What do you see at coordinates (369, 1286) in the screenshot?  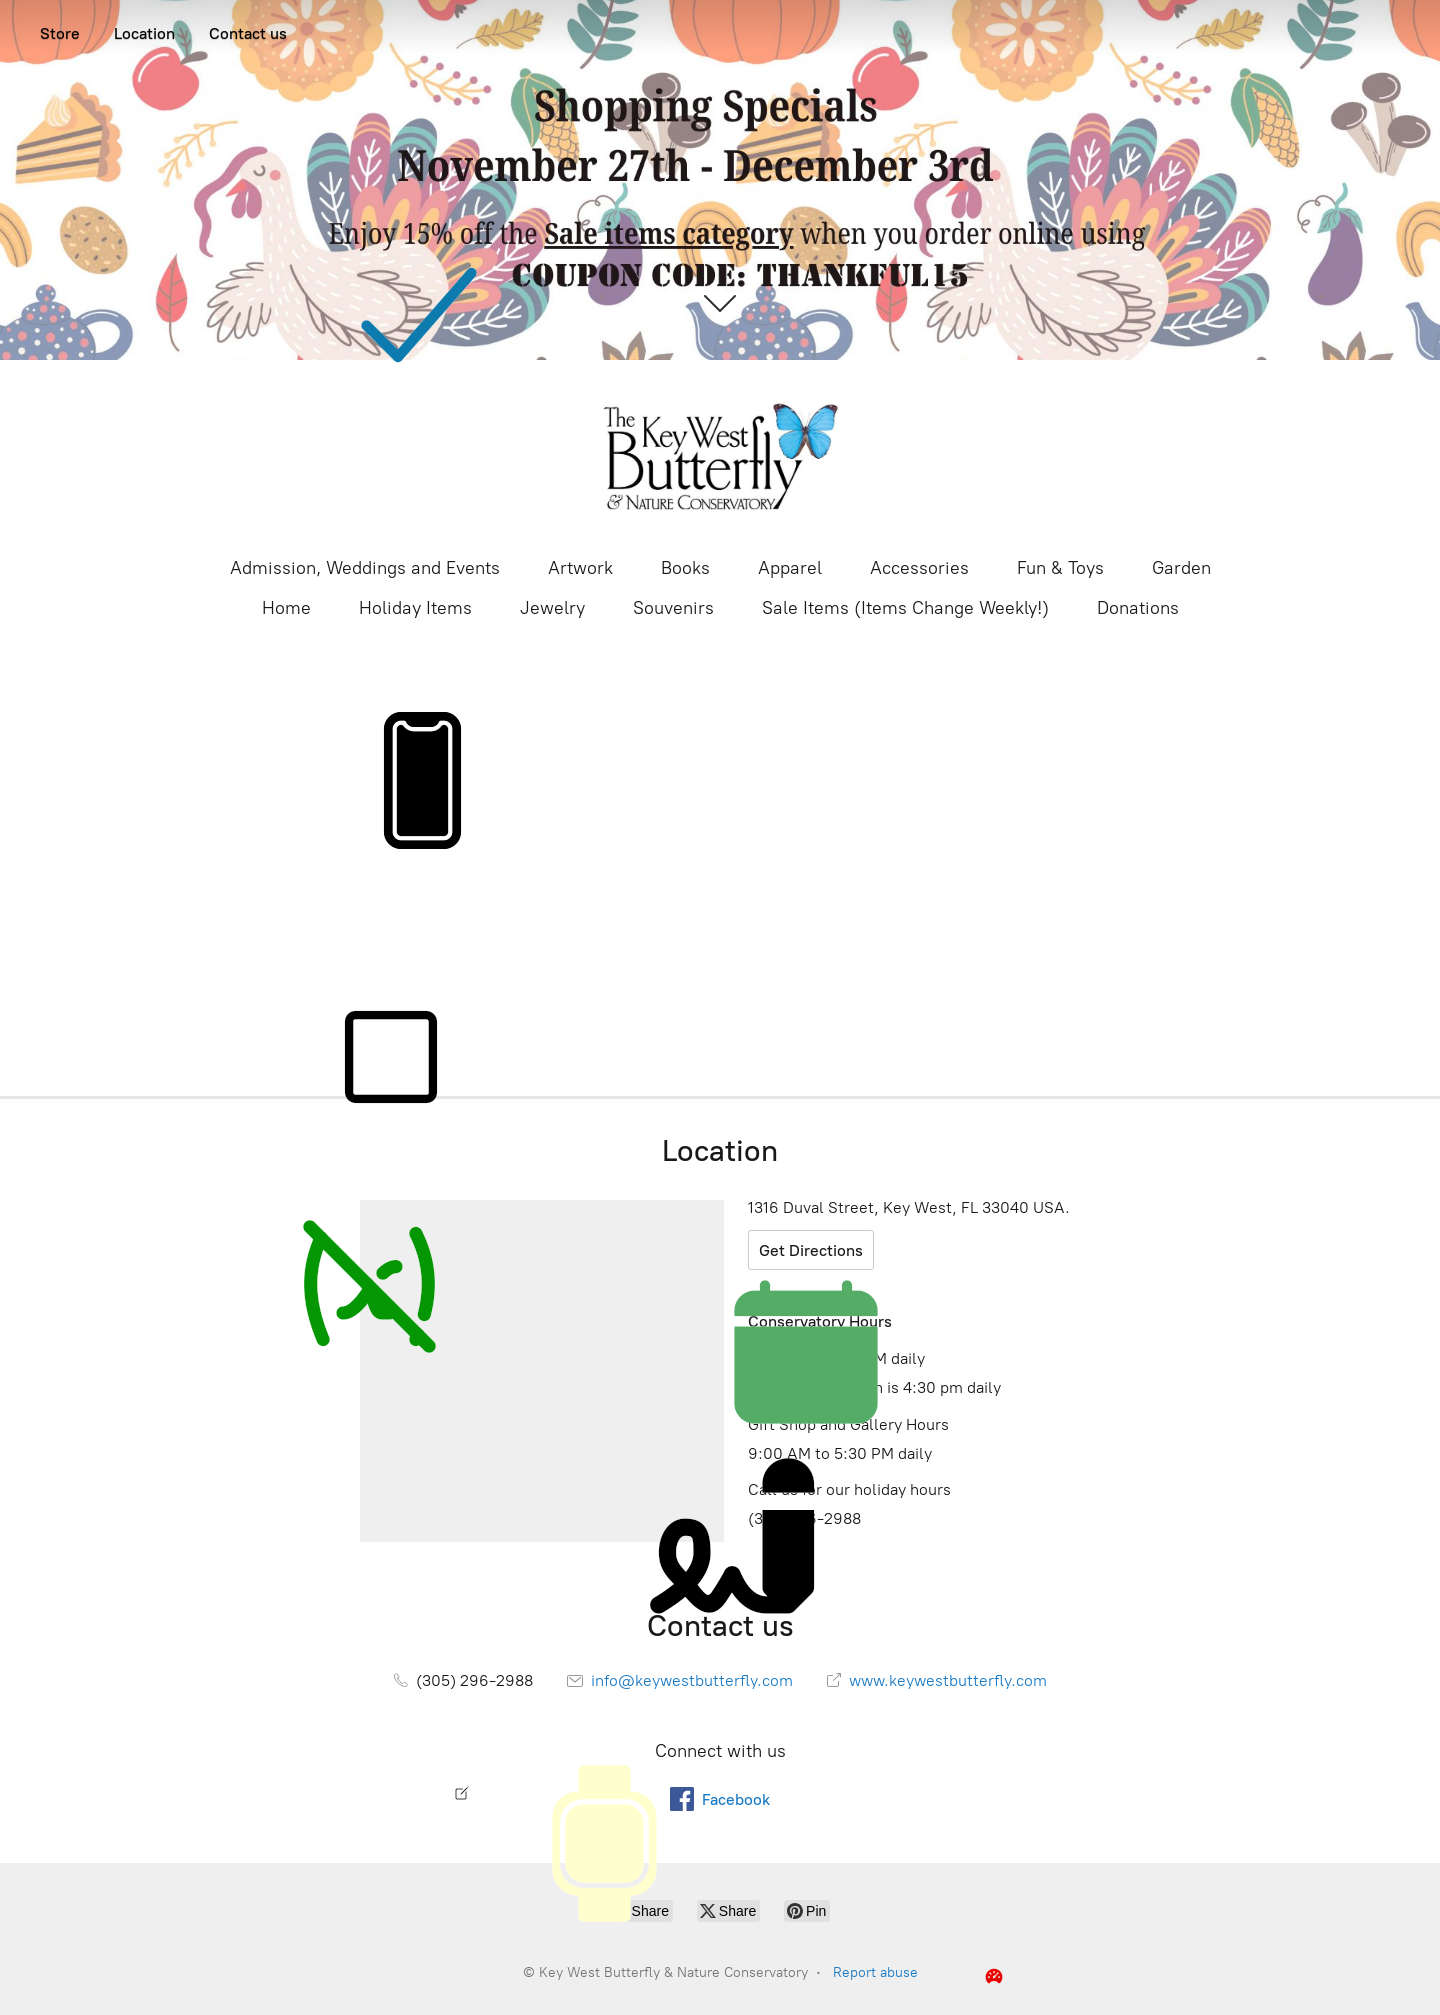 I see `disable variable or dynamic content` at bounding box center [369, 1286].